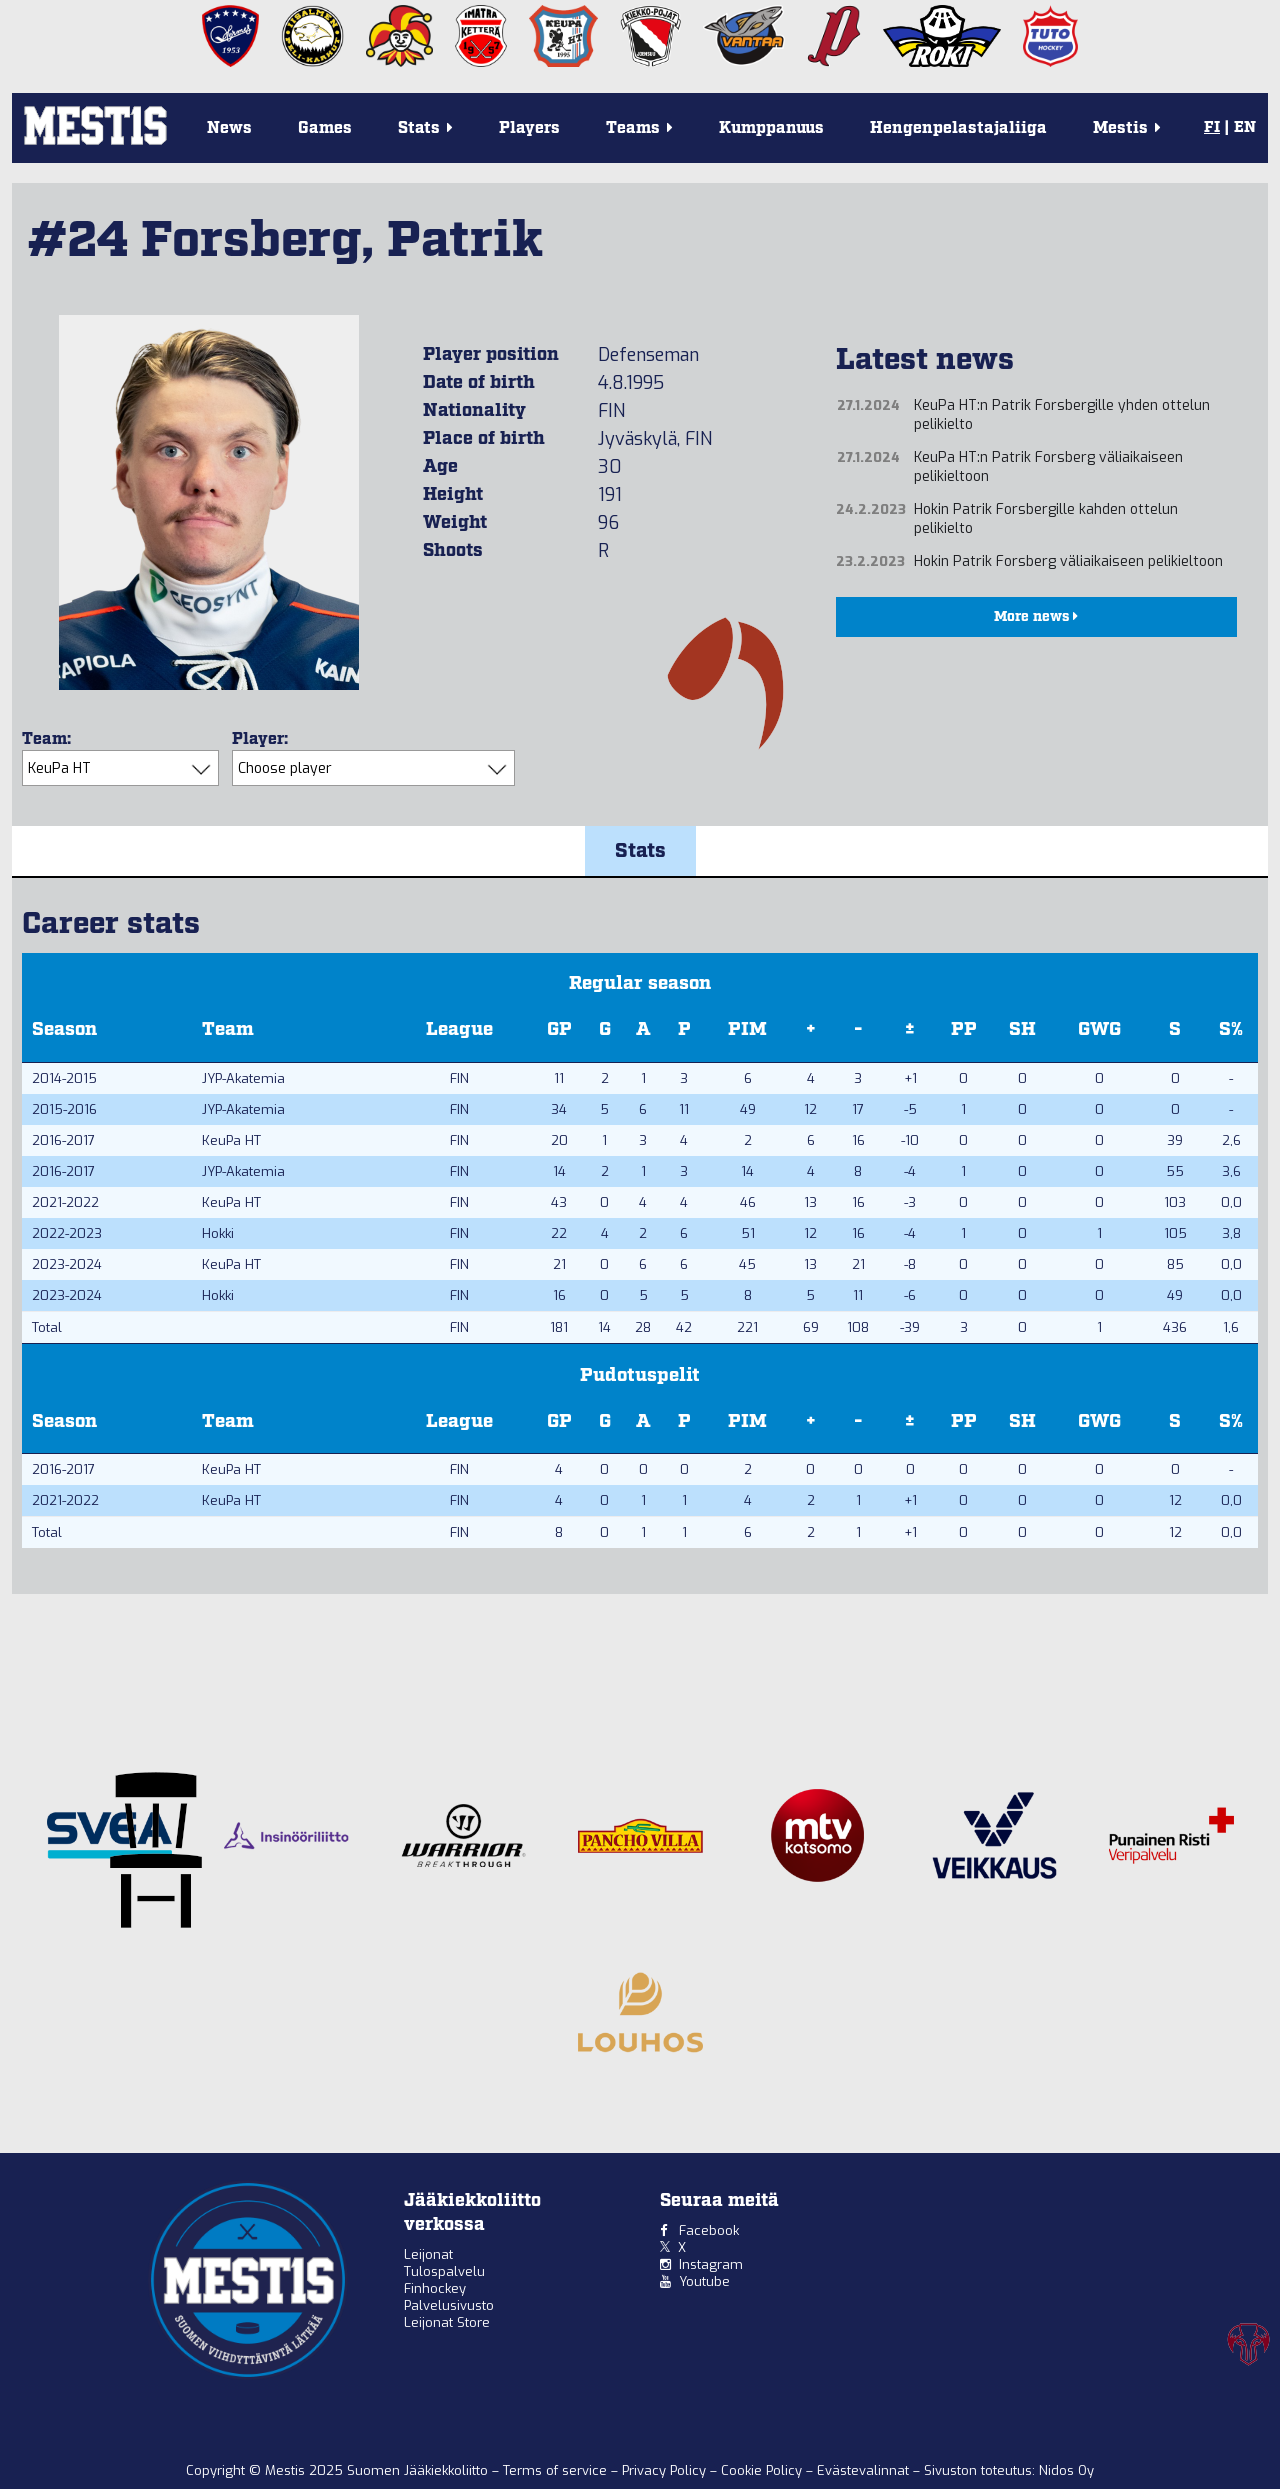 This screenshot has height=2489, width=1280. What do you see at coordinates (1248, 2344) in the screenshot?
I see `access demon or boss enemy profile` at bounding box center [1248, 2344].